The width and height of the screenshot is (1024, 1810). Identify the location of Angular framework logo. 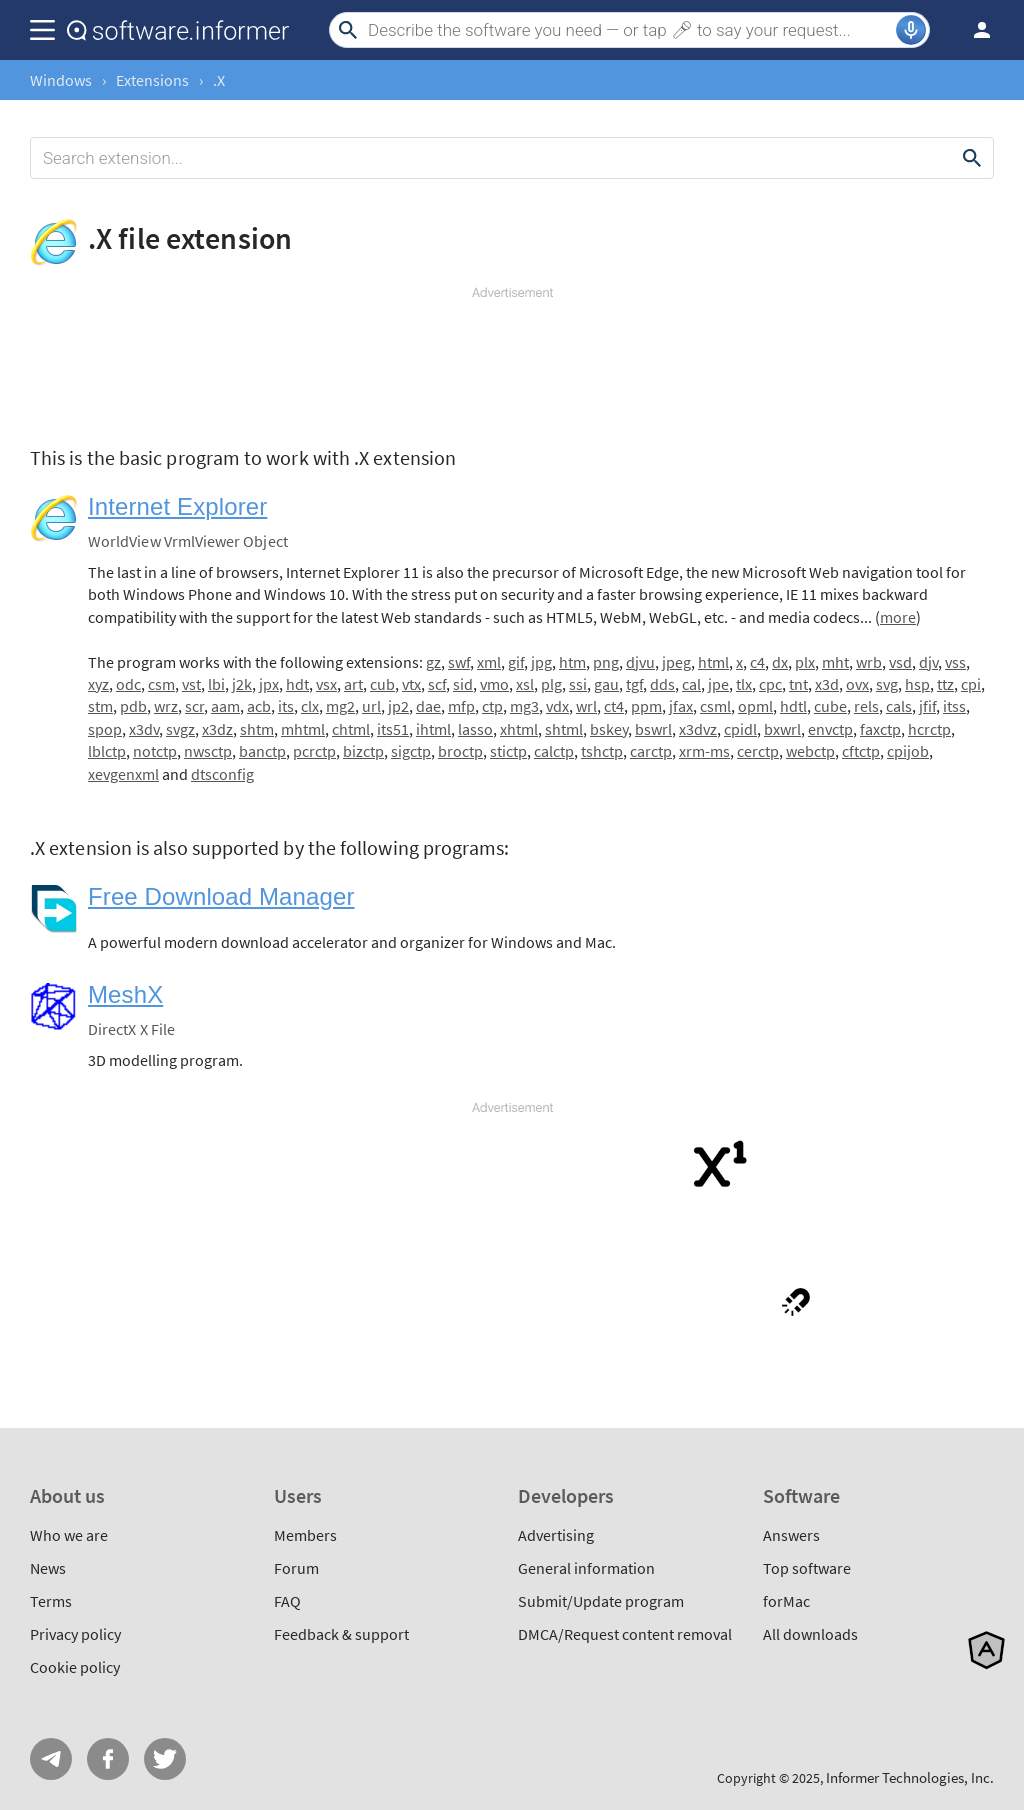
(986, 1649).